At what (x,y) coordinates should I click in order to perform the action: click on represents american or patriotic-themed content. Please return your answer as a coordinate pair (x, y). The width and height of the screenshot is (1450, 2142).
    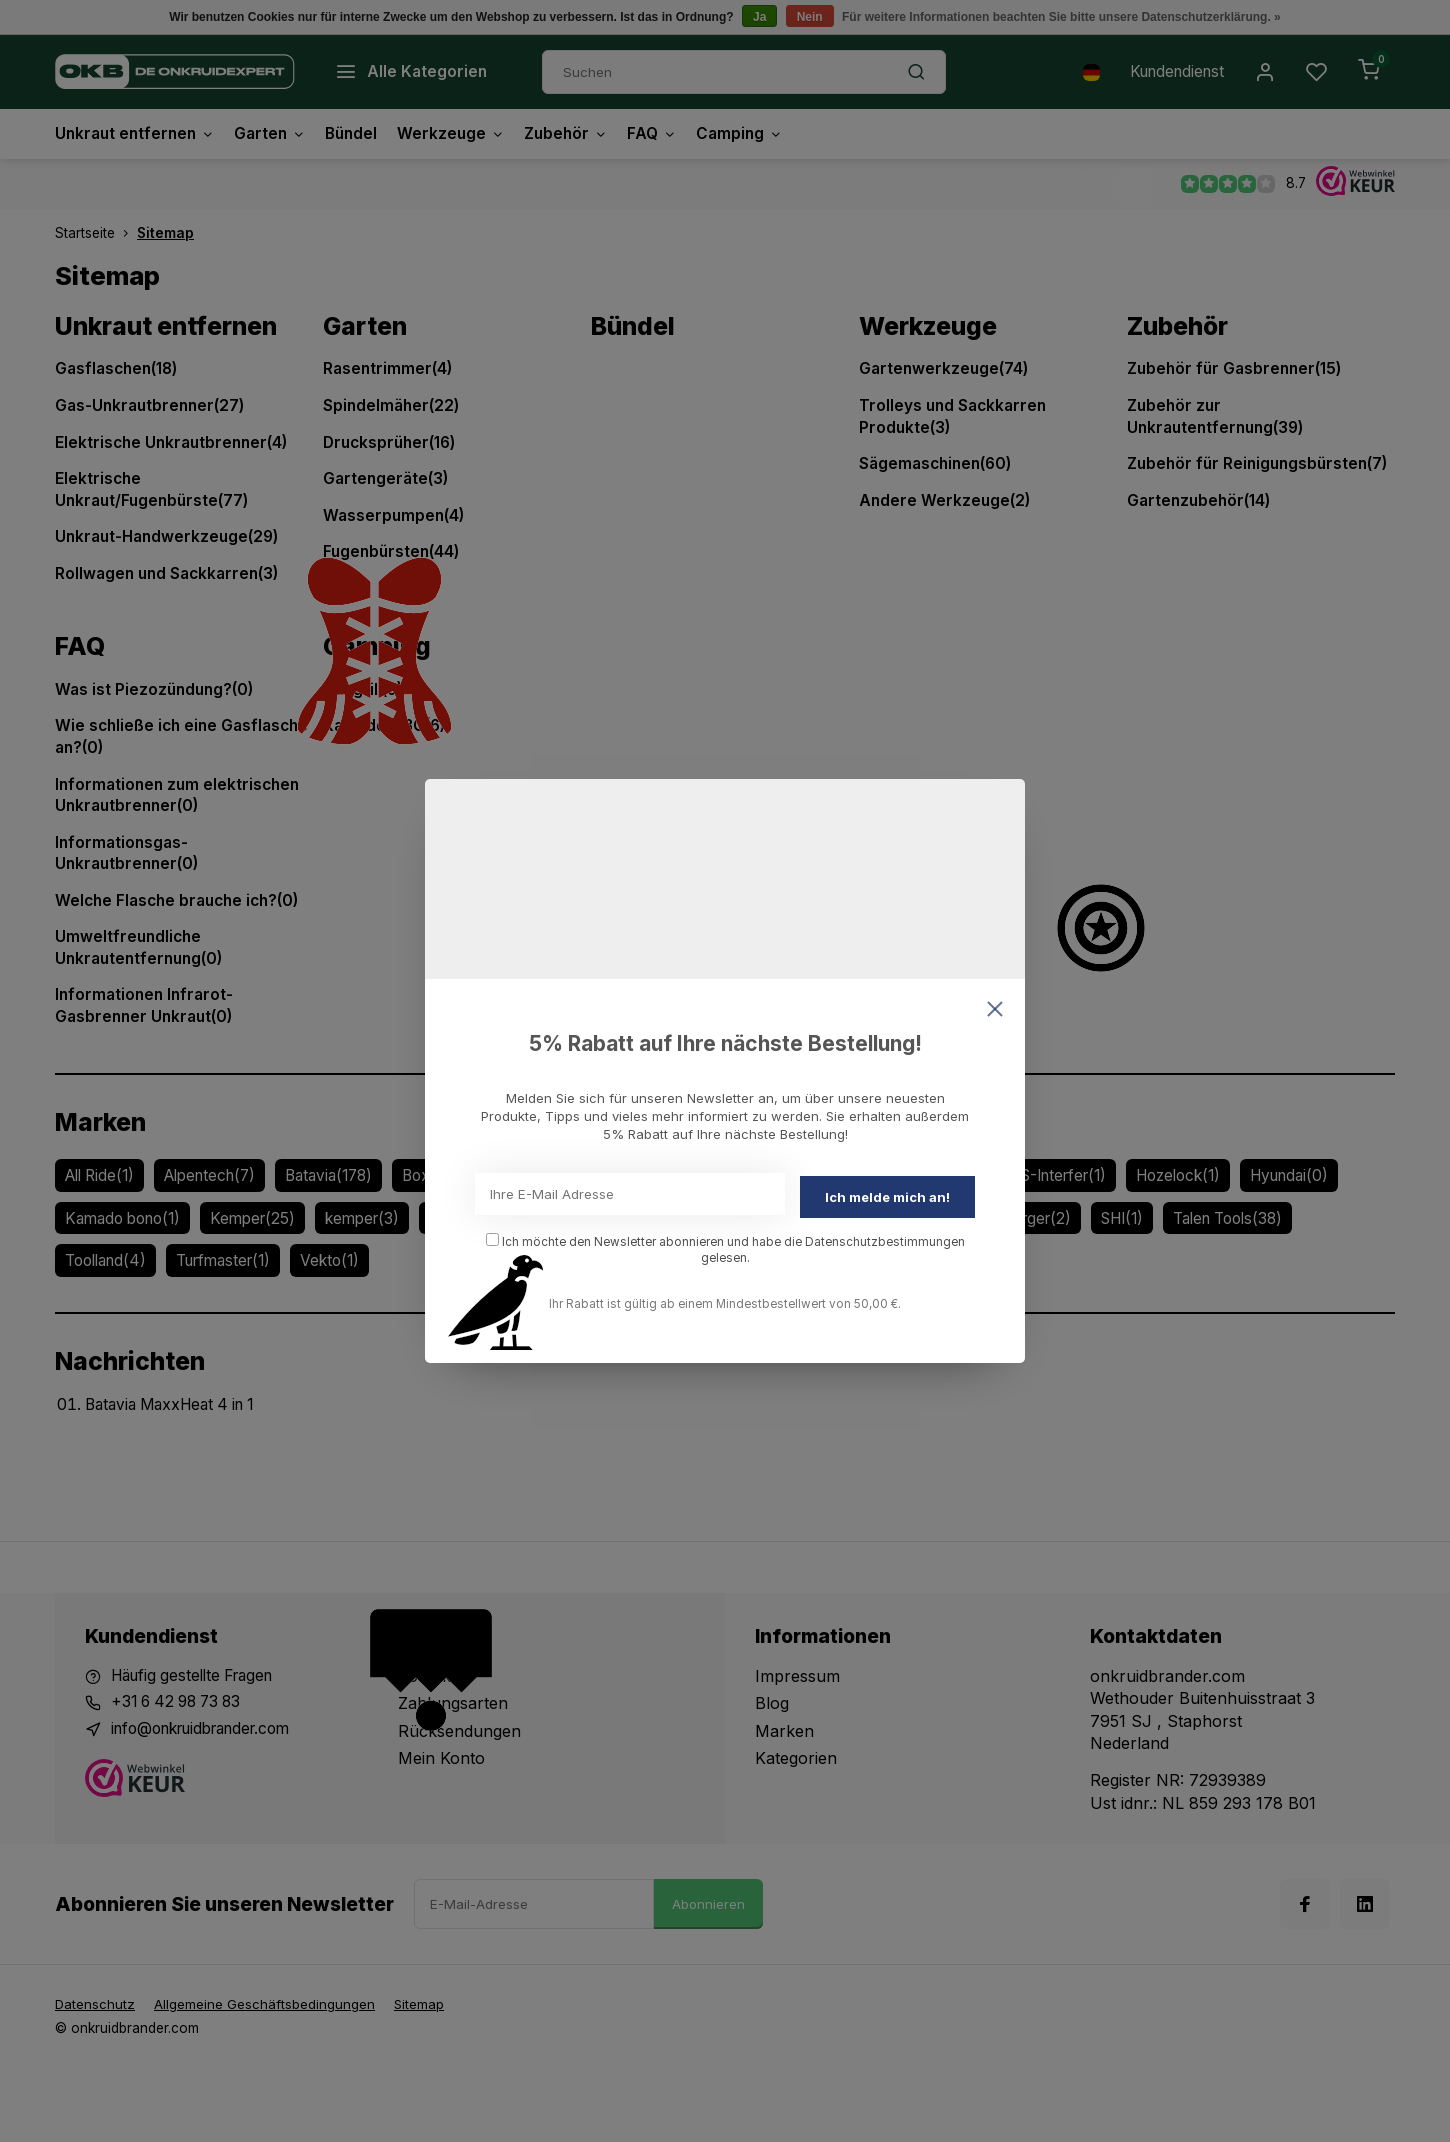
    Looking at the image, I should click on (1101, 928).